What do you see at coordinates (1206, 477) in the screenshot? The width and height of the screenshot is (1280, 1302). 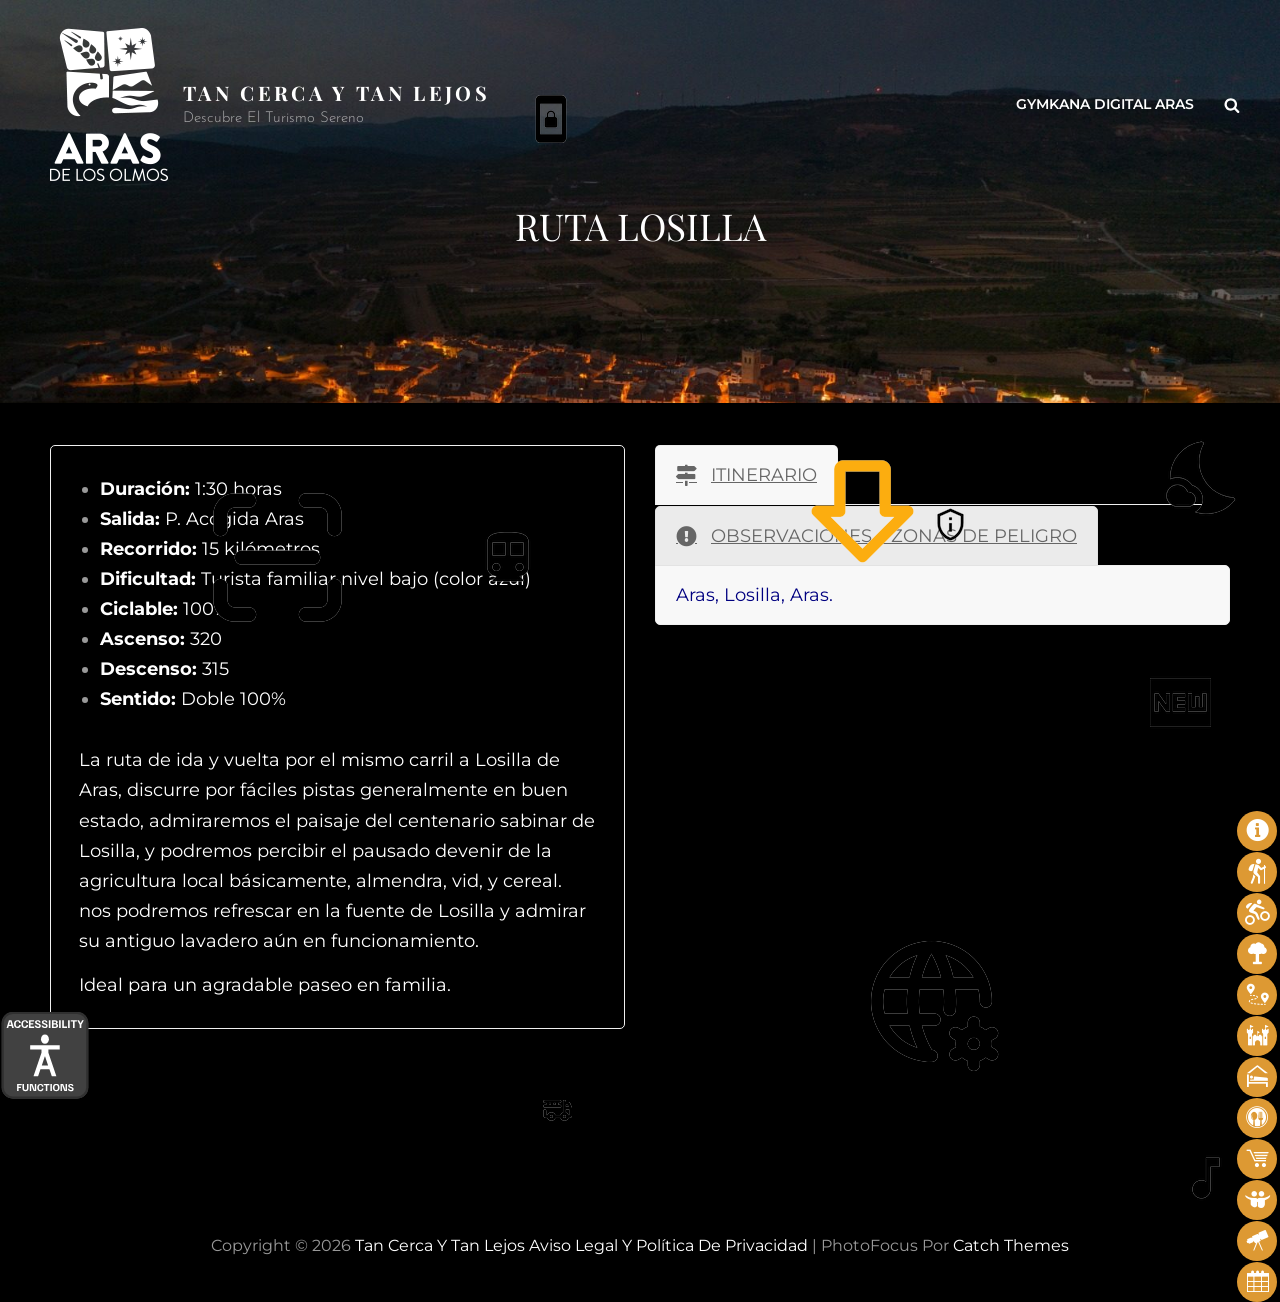 I see `toggle dark mode or night theme` at bounding box center [1206, 477].